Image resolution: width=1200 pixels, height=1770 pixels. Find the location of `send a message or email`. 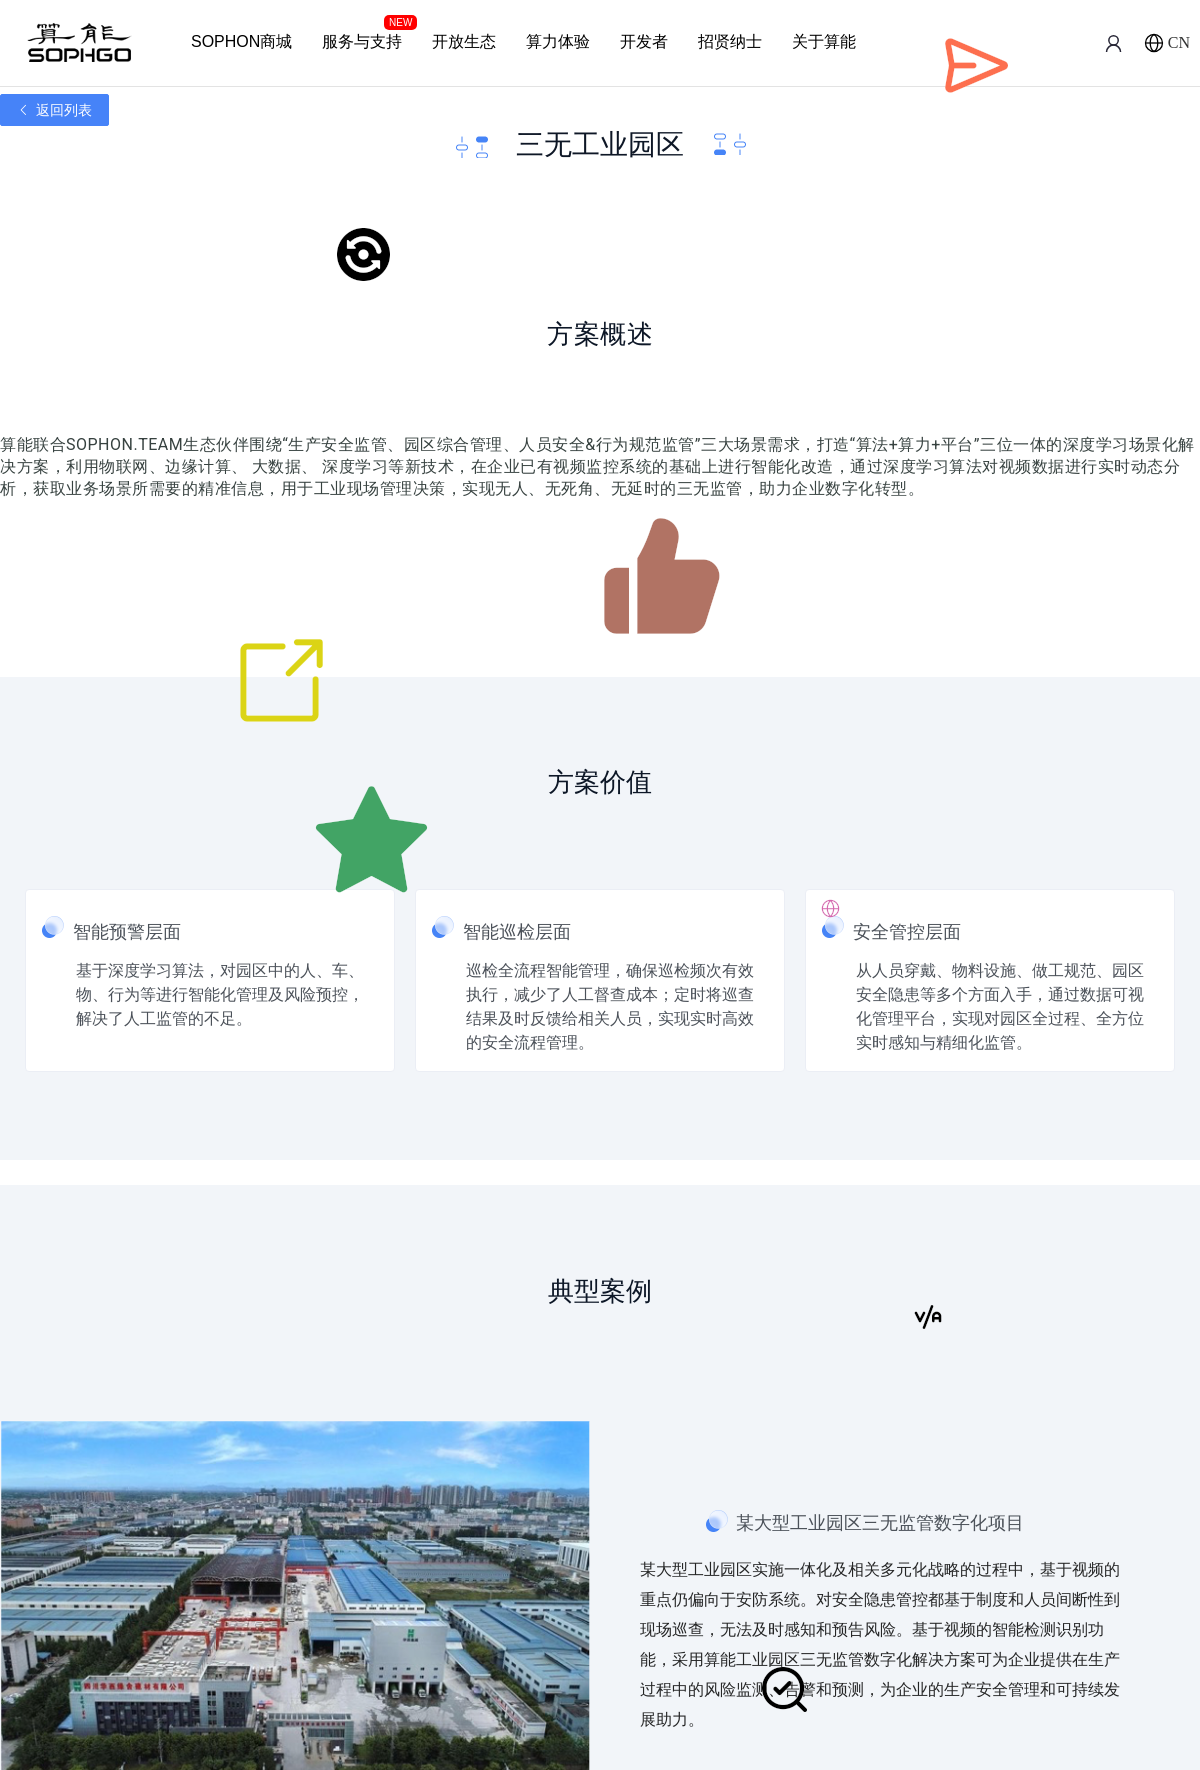

send a message or email is located at coordinates (976, 65).